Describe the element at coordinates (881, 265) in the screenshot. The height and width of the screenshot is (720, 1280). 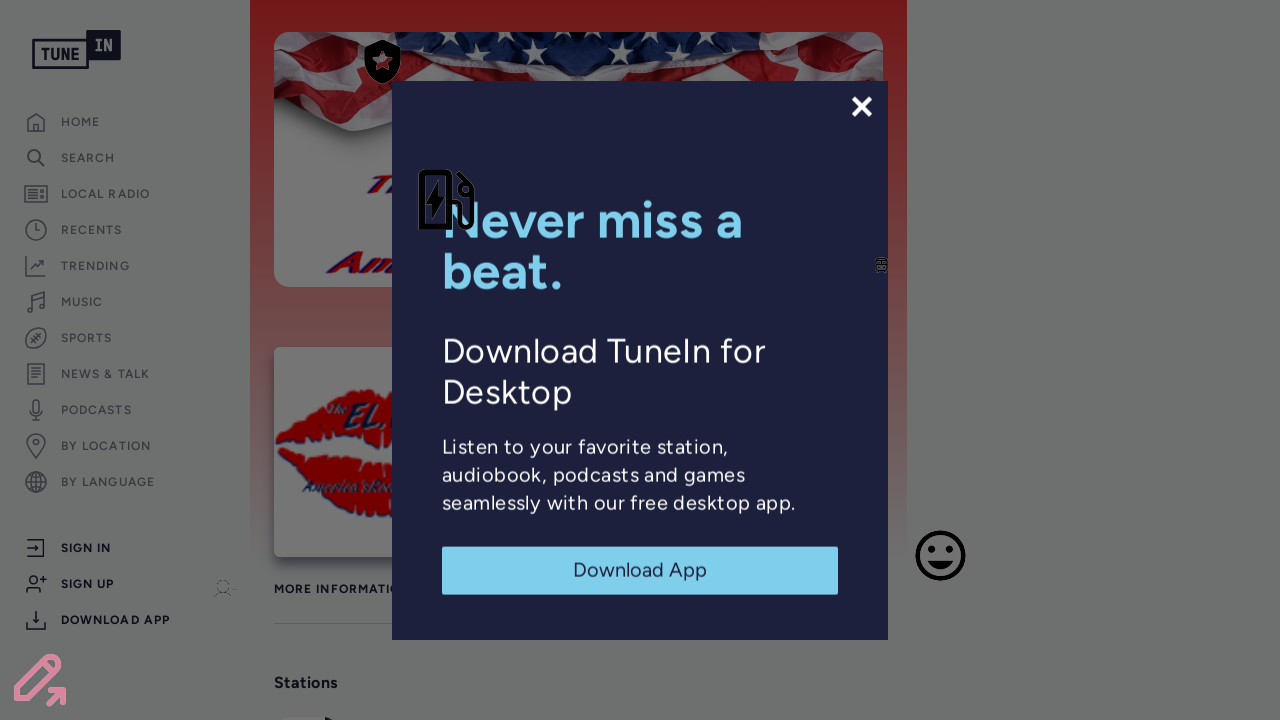
I see `view train schedules or routes` at that location.